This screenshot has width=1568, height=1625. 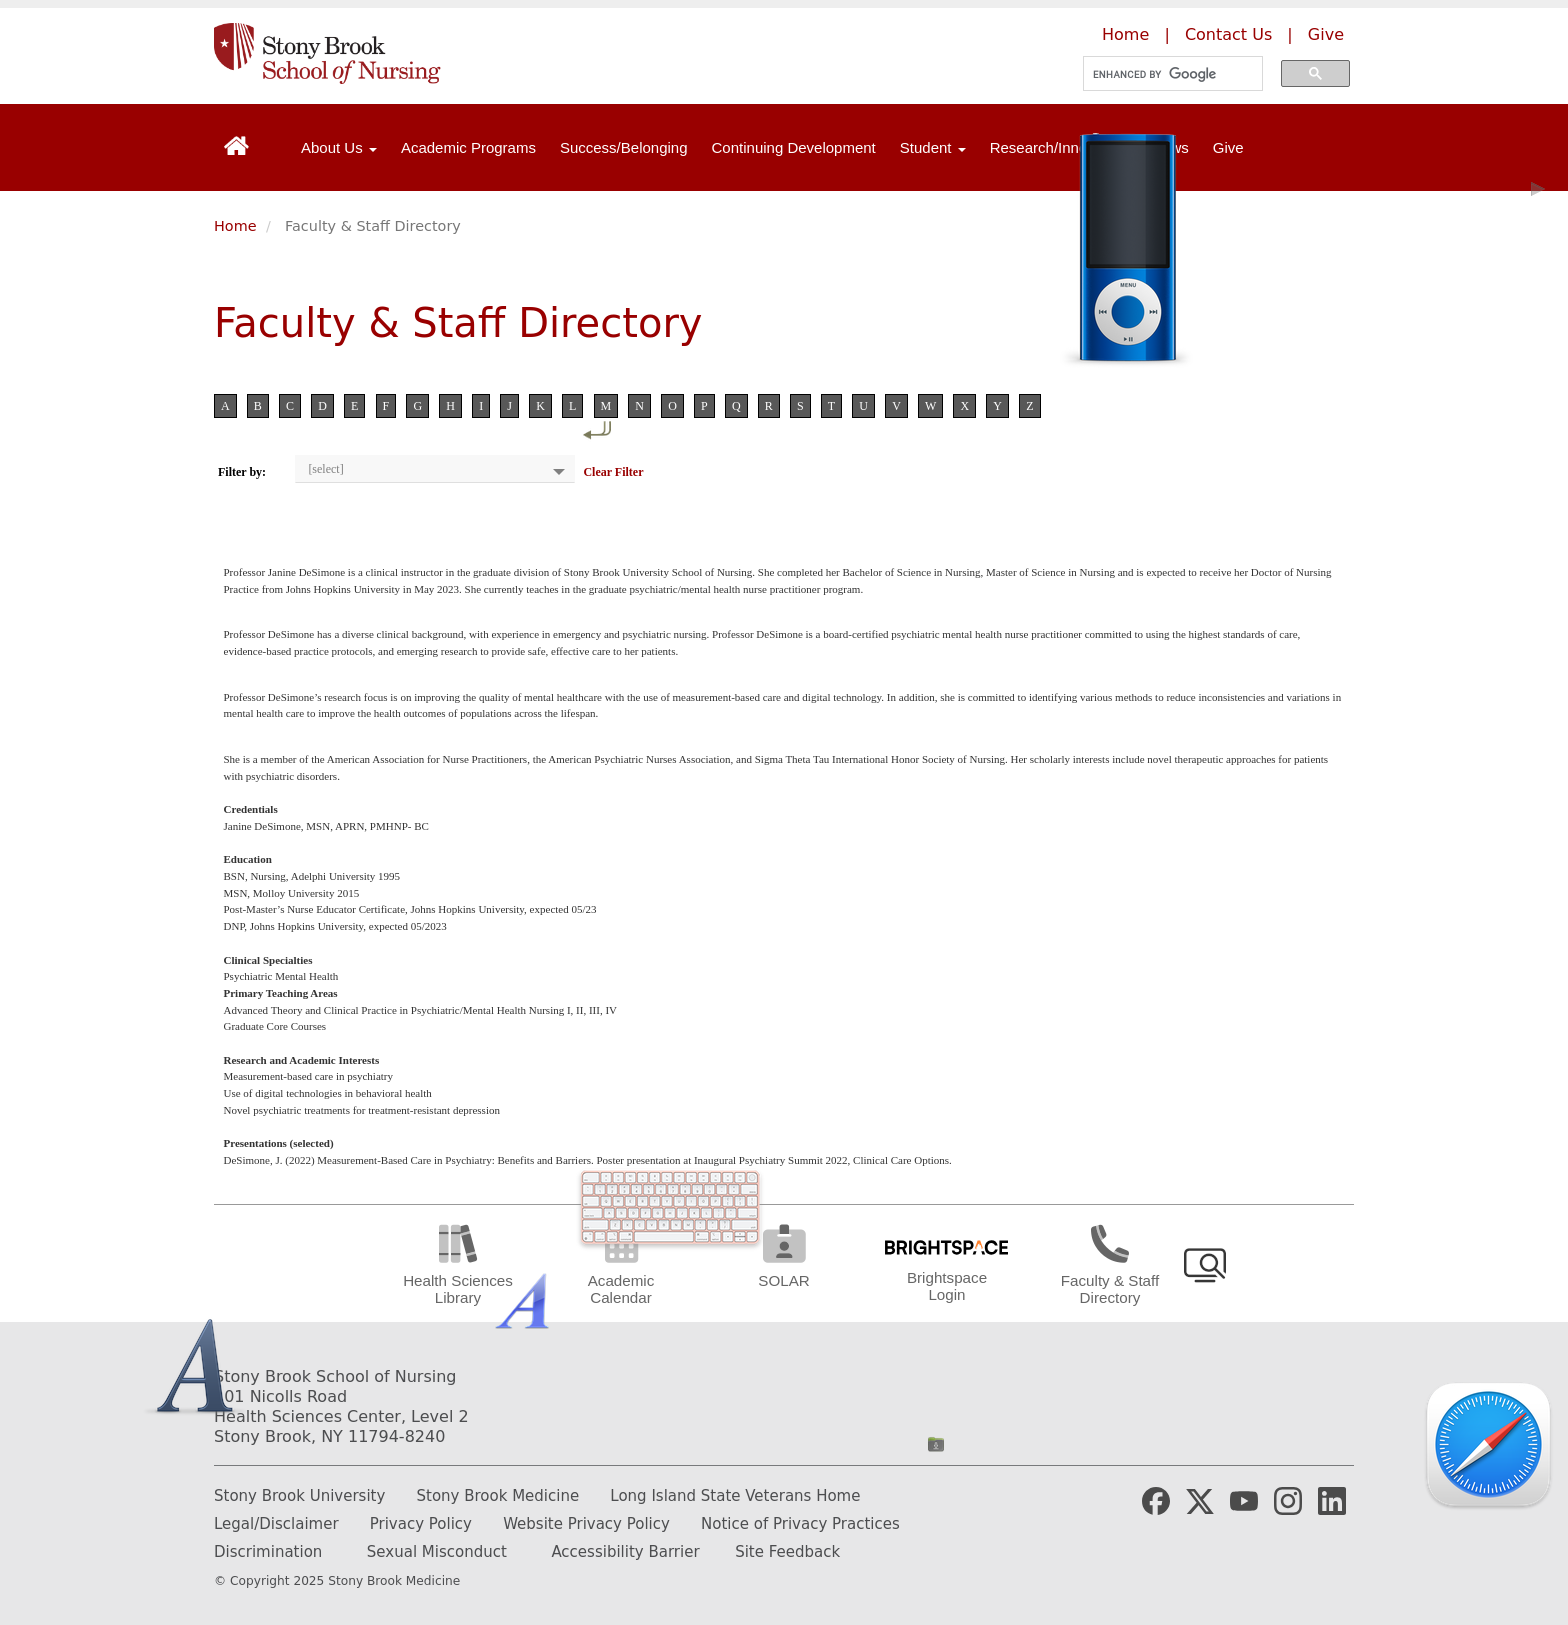 What do you see at coordinates (596, 428) in the screenshot?
I see `reply to all recipients of an email` at bounding box center [596, 428].